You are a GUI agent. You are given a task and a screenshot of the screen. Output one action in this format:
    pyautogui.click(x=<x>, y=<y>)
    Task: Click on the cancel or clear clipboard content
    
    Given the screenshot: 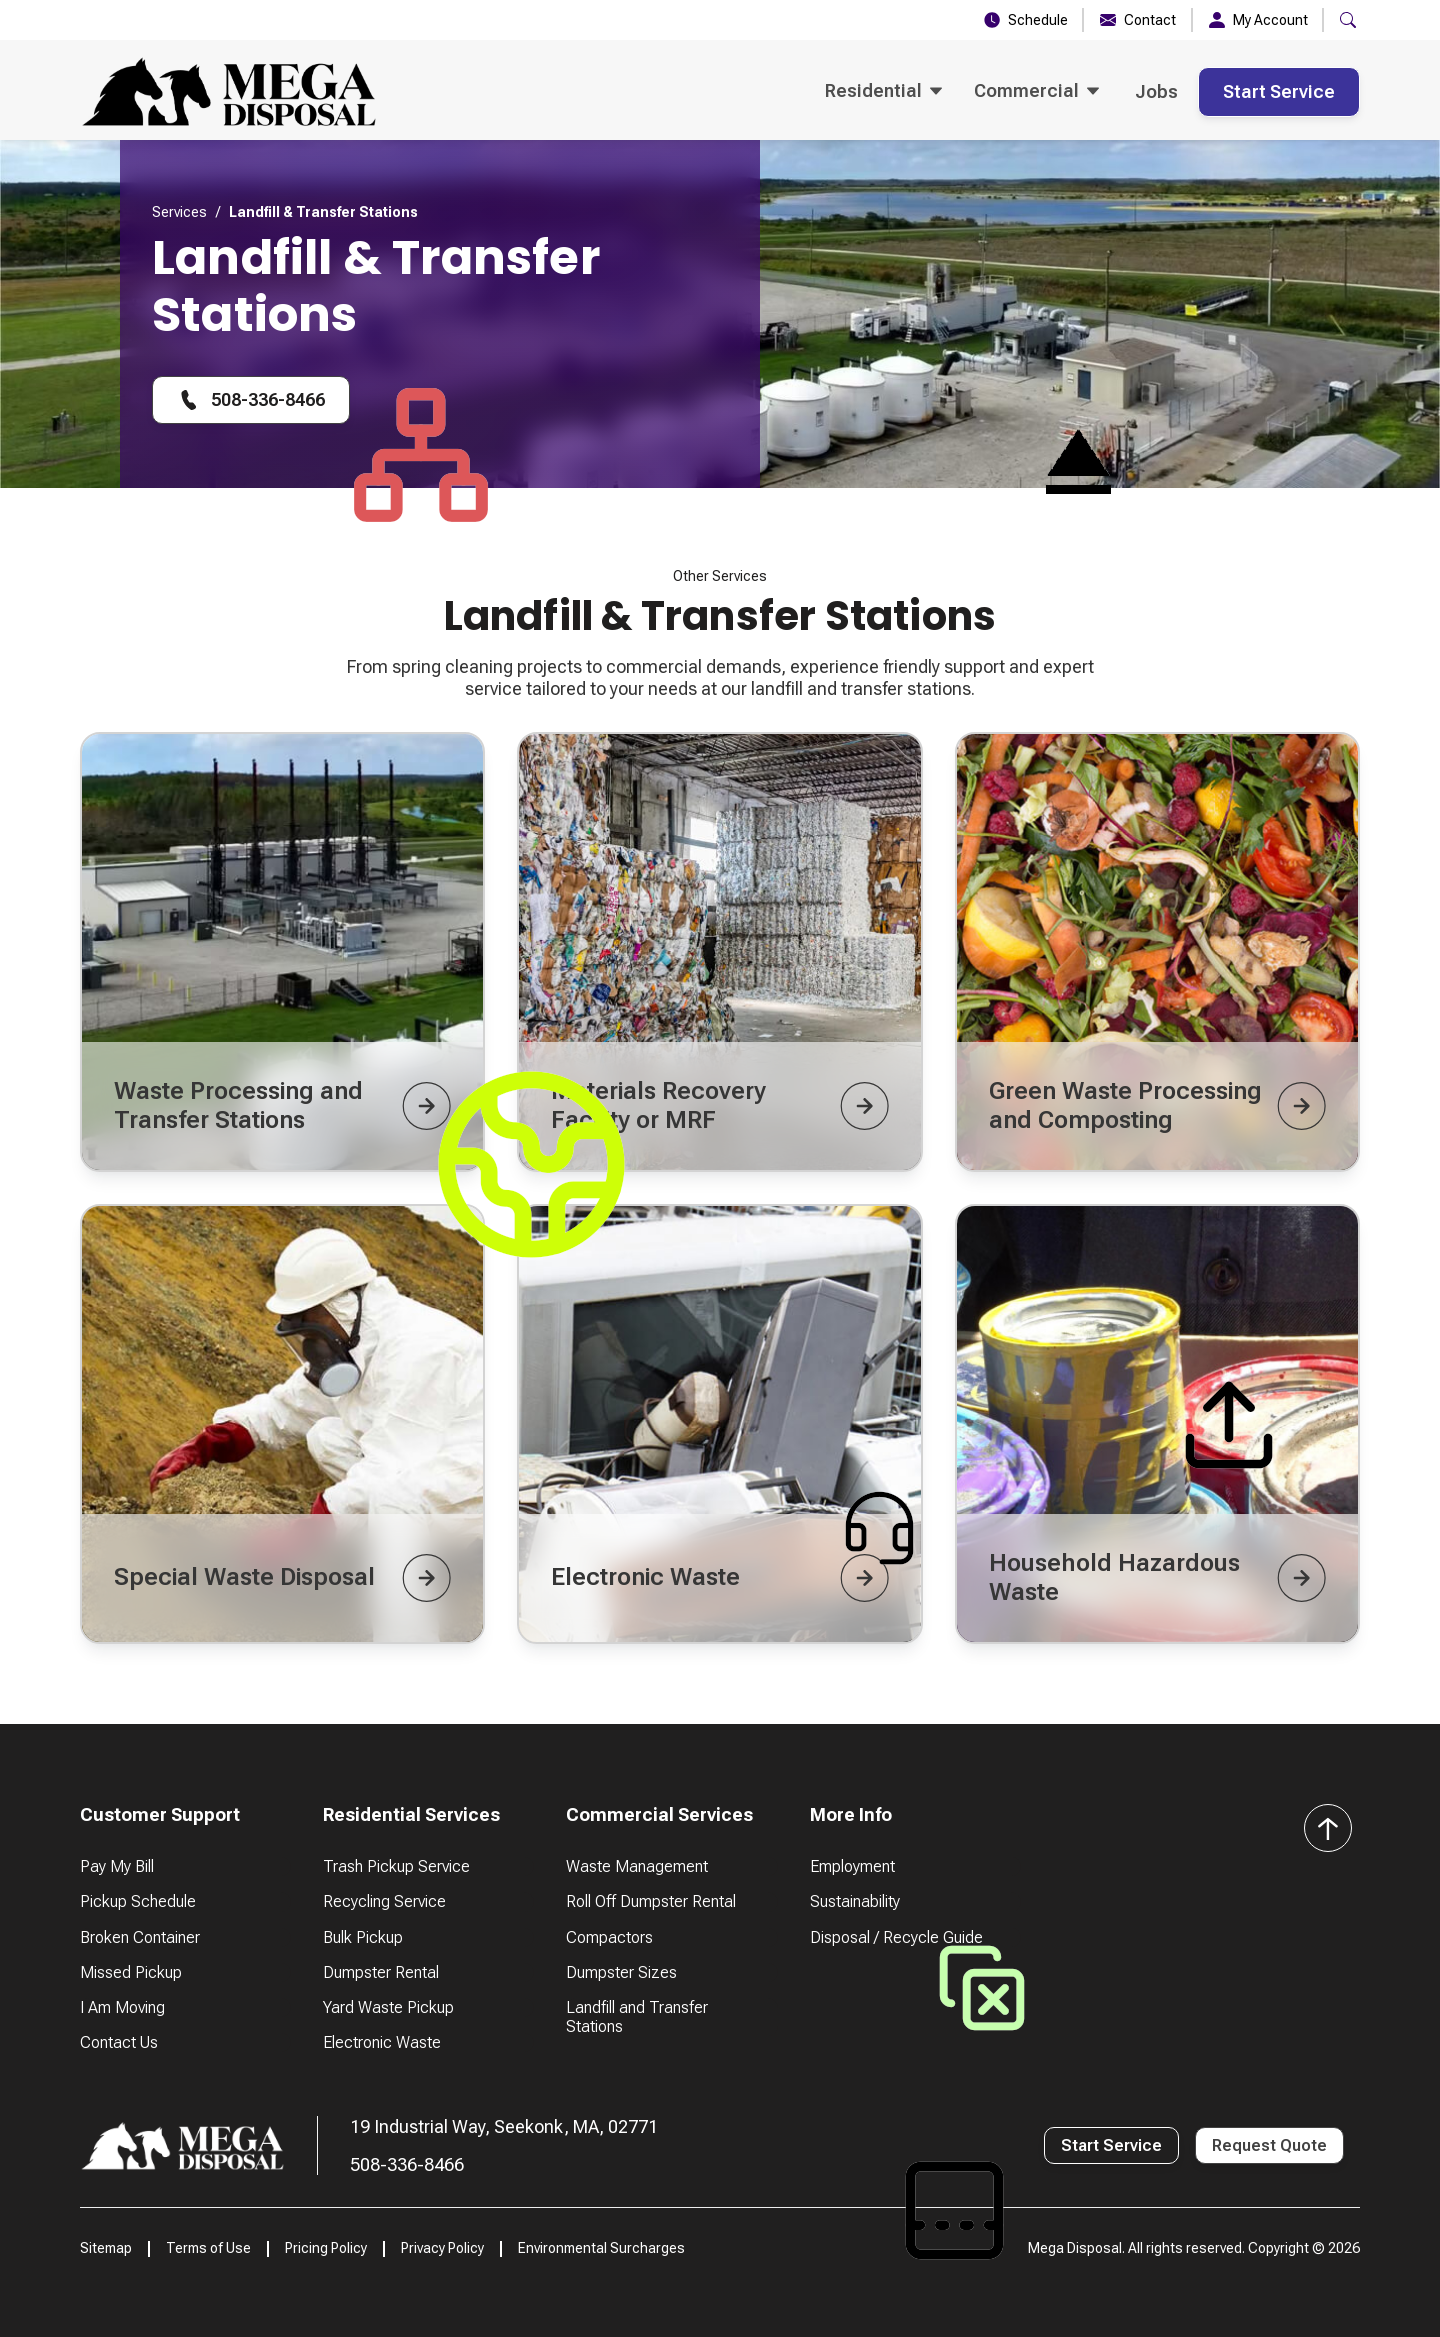 What is the action you would take?
    pyautogui.click(x=982, y=1988)
    